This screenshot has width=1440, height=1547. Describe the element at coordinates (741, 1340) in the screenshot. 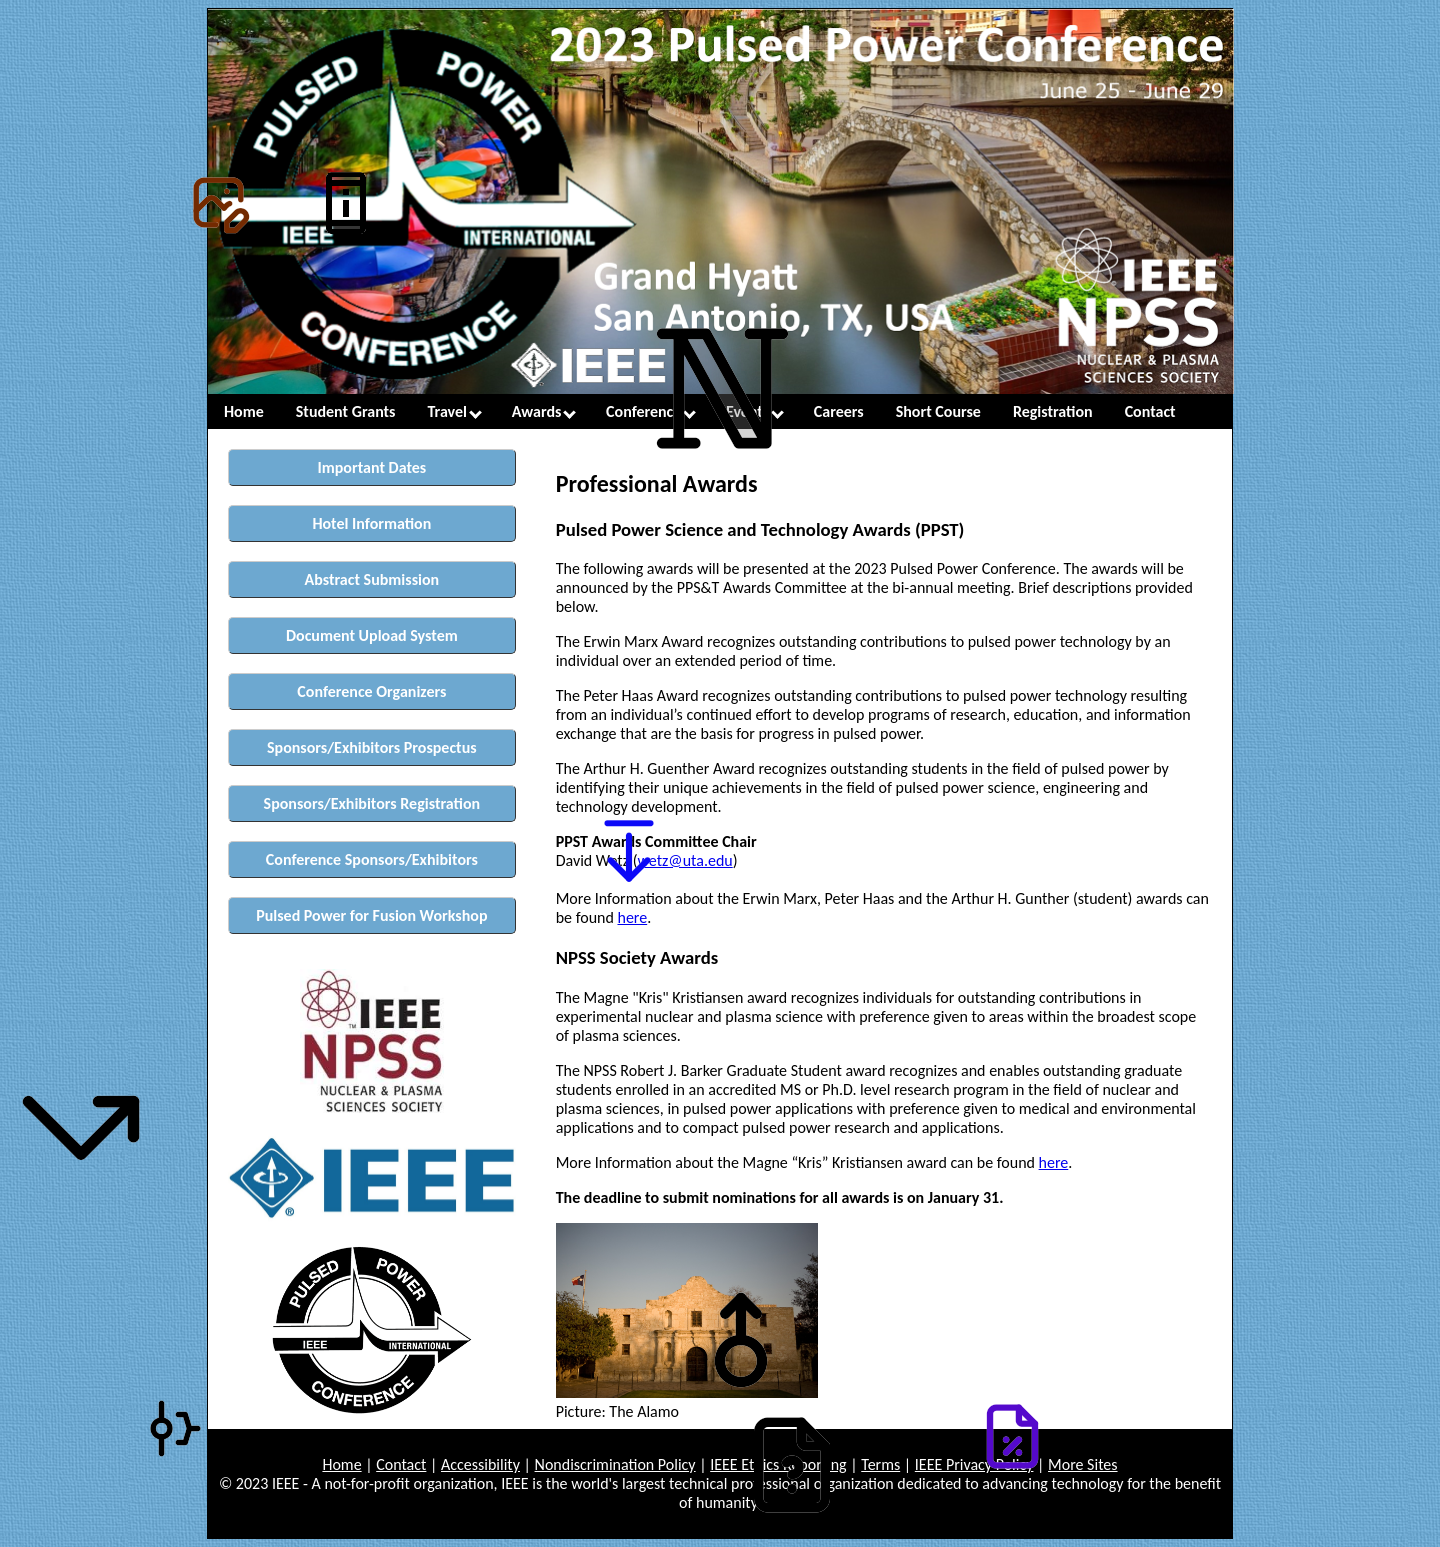

I see `swipe up to continue or dismiss` at that location.